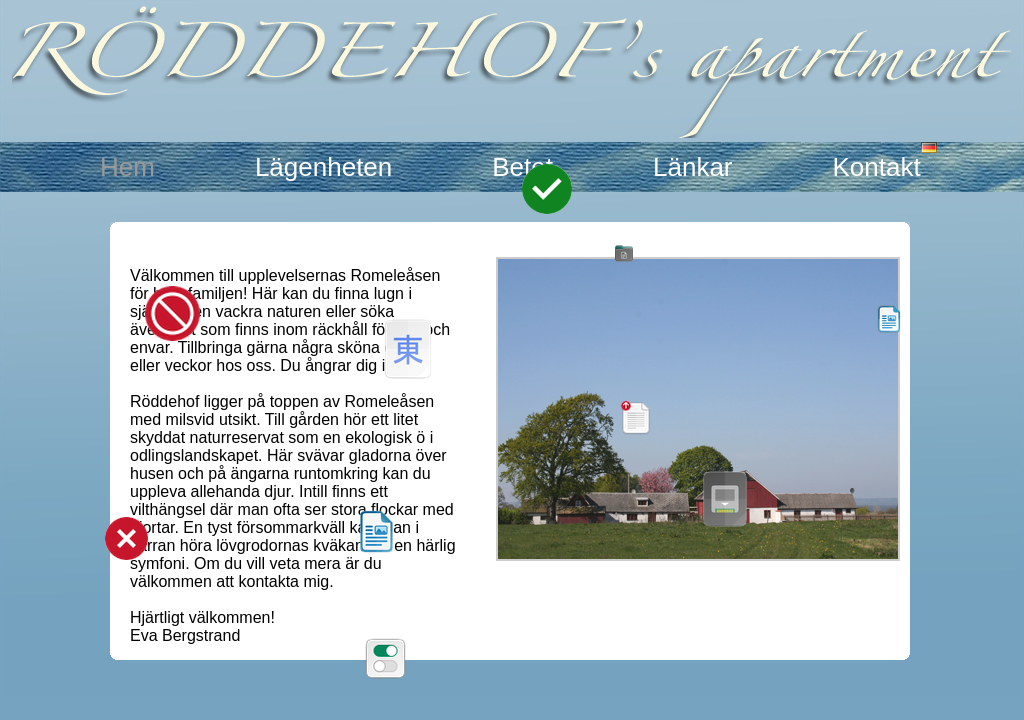  What do you see at coordinates (636, 418) in the screenshot?
I see `send or upload a document` at bounding box center [636, 418].